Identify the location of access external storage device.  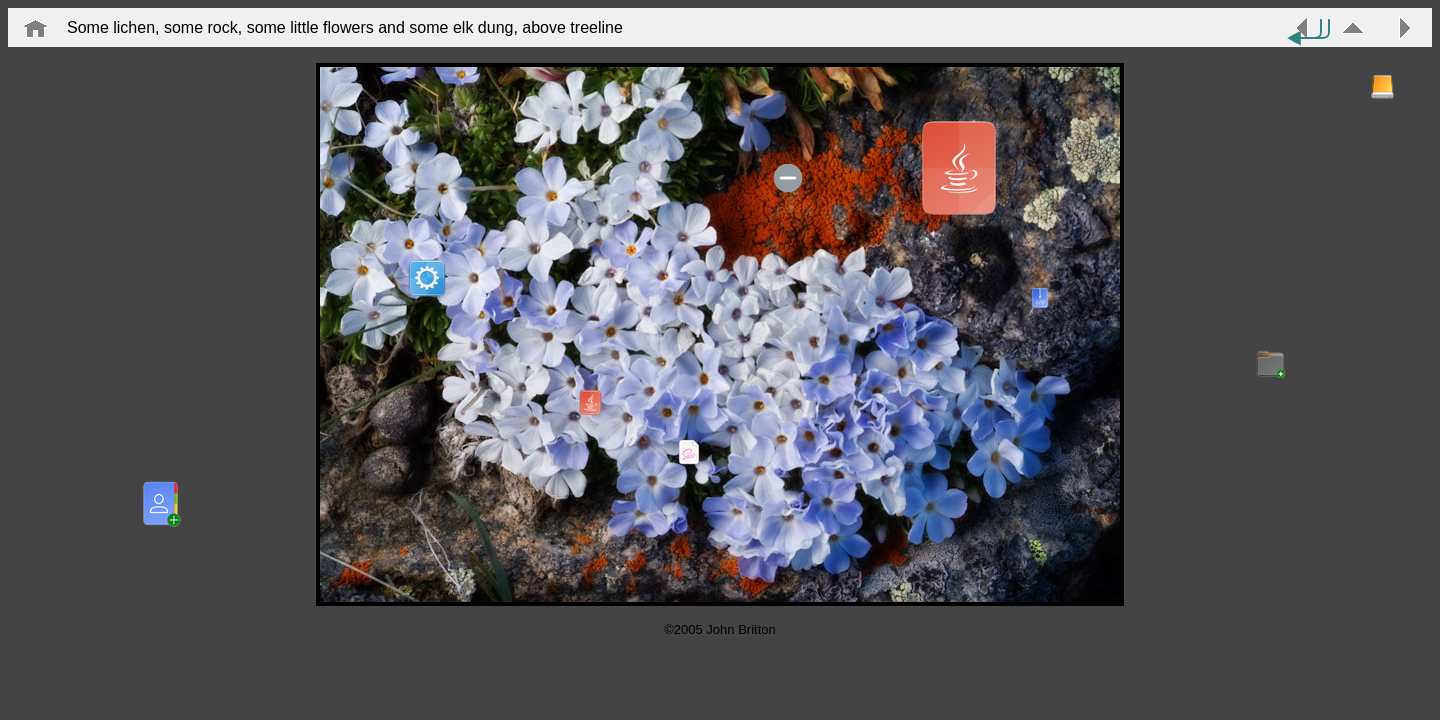
(1382, 87).